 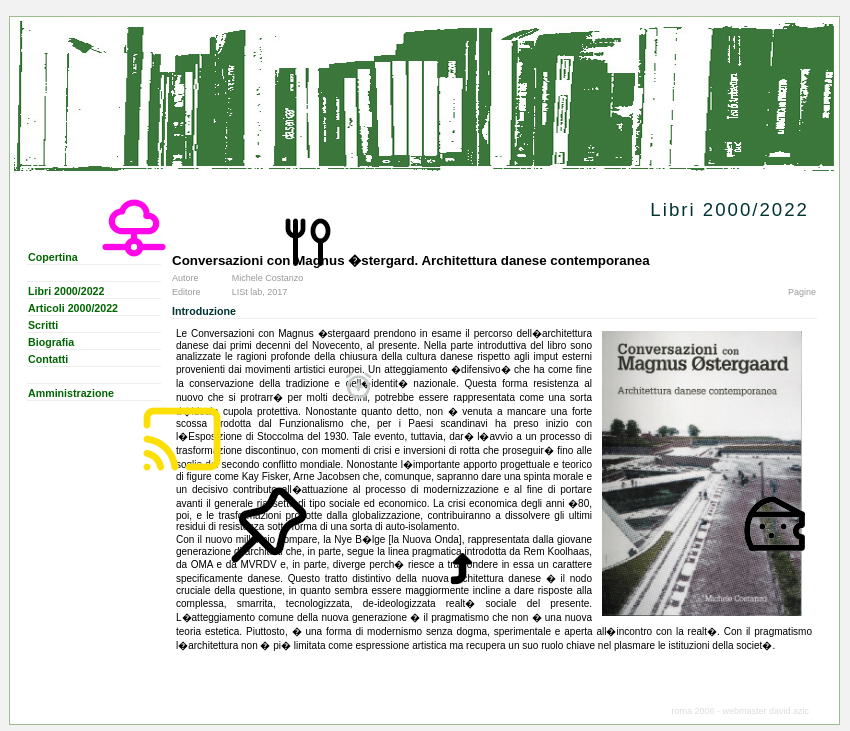 What do you see at coordinates (358, 385) in the screenshot?
I see `add a new alarm` at bounding box center [358, 385].